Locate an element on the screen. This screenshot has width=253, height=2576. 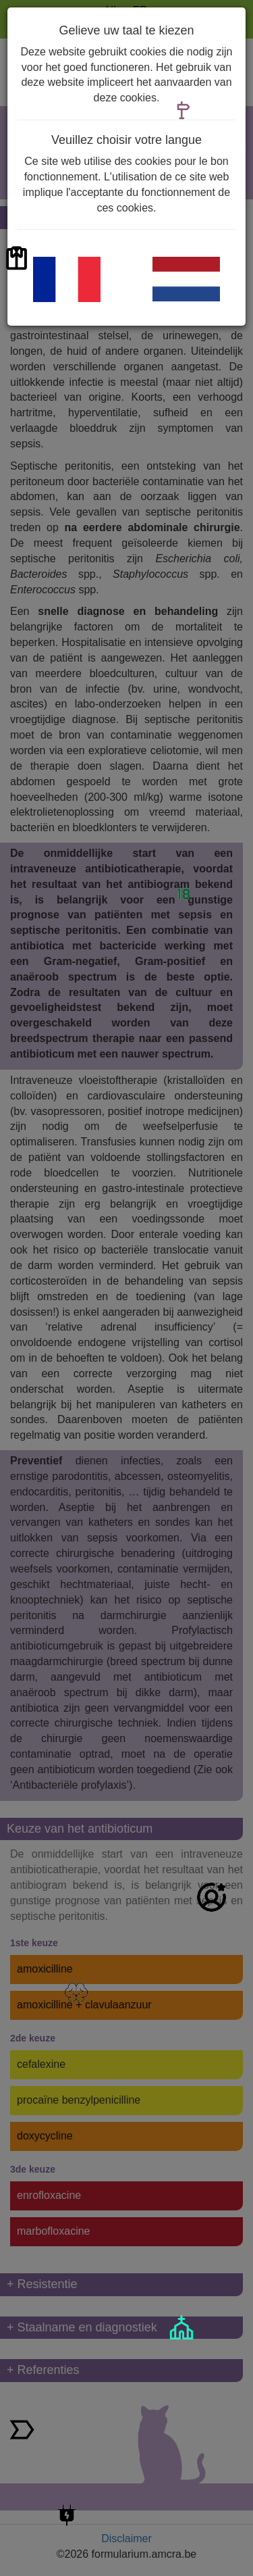
indicates a nearby church or place of worship is located at coordinates (181, 2329).